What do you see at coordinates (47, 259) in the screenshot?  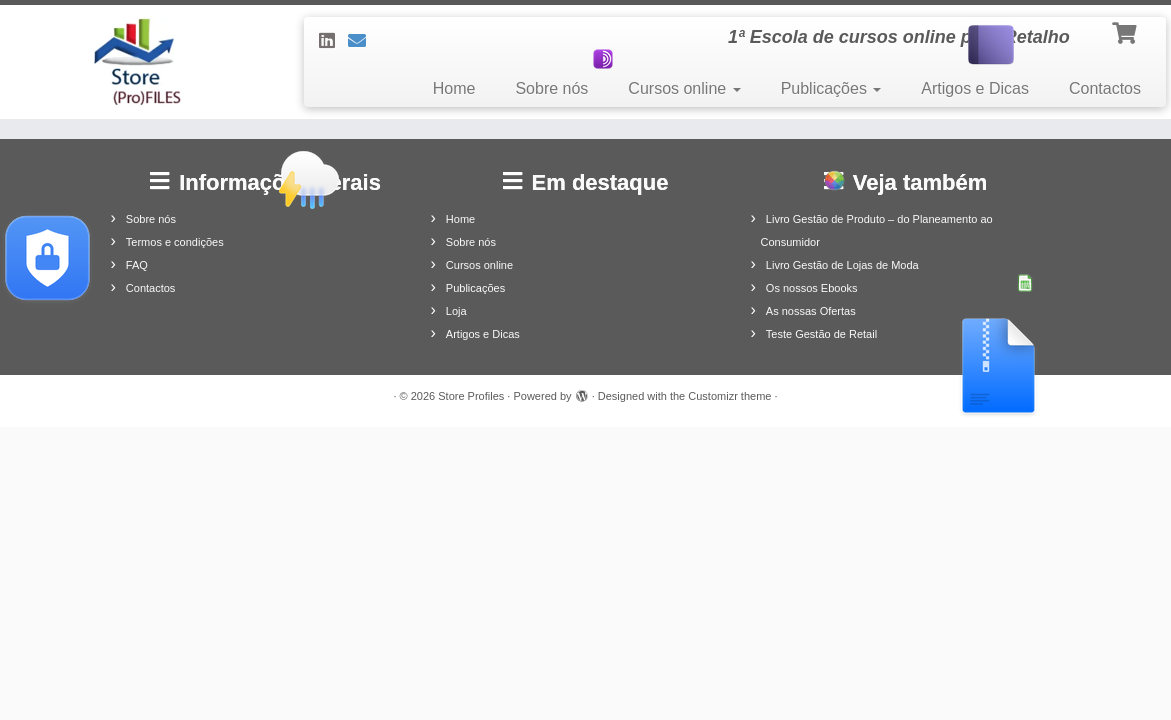 I see `open security & privacy settings` at bounding box center [47, 259].